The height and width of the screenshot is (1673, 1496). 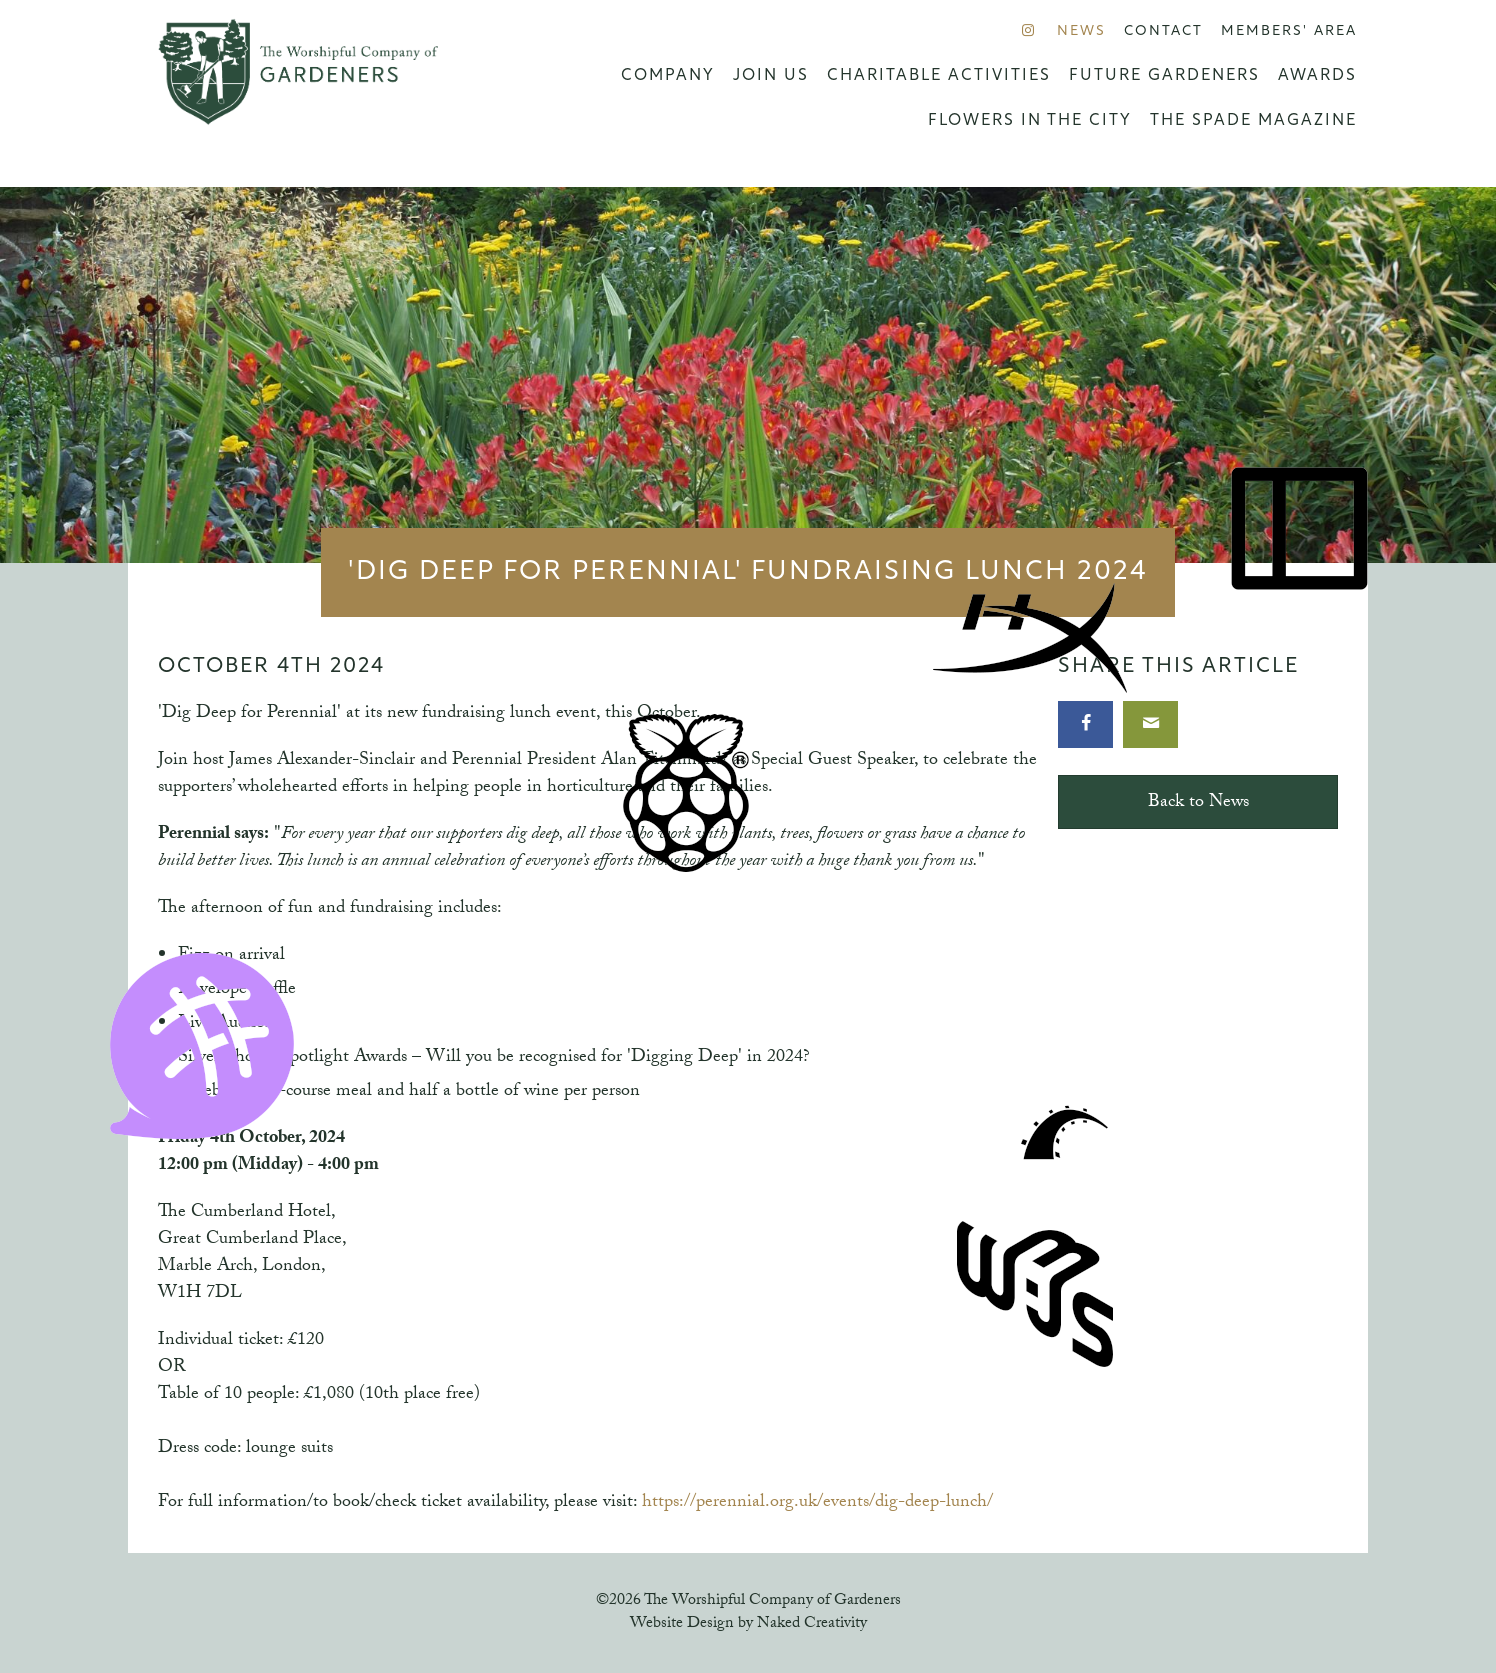 What do you see at coordinates (1064, 1132) in the screenshot?
I see `ruby on rails framework logo` at bounding box center [1064, 1132].